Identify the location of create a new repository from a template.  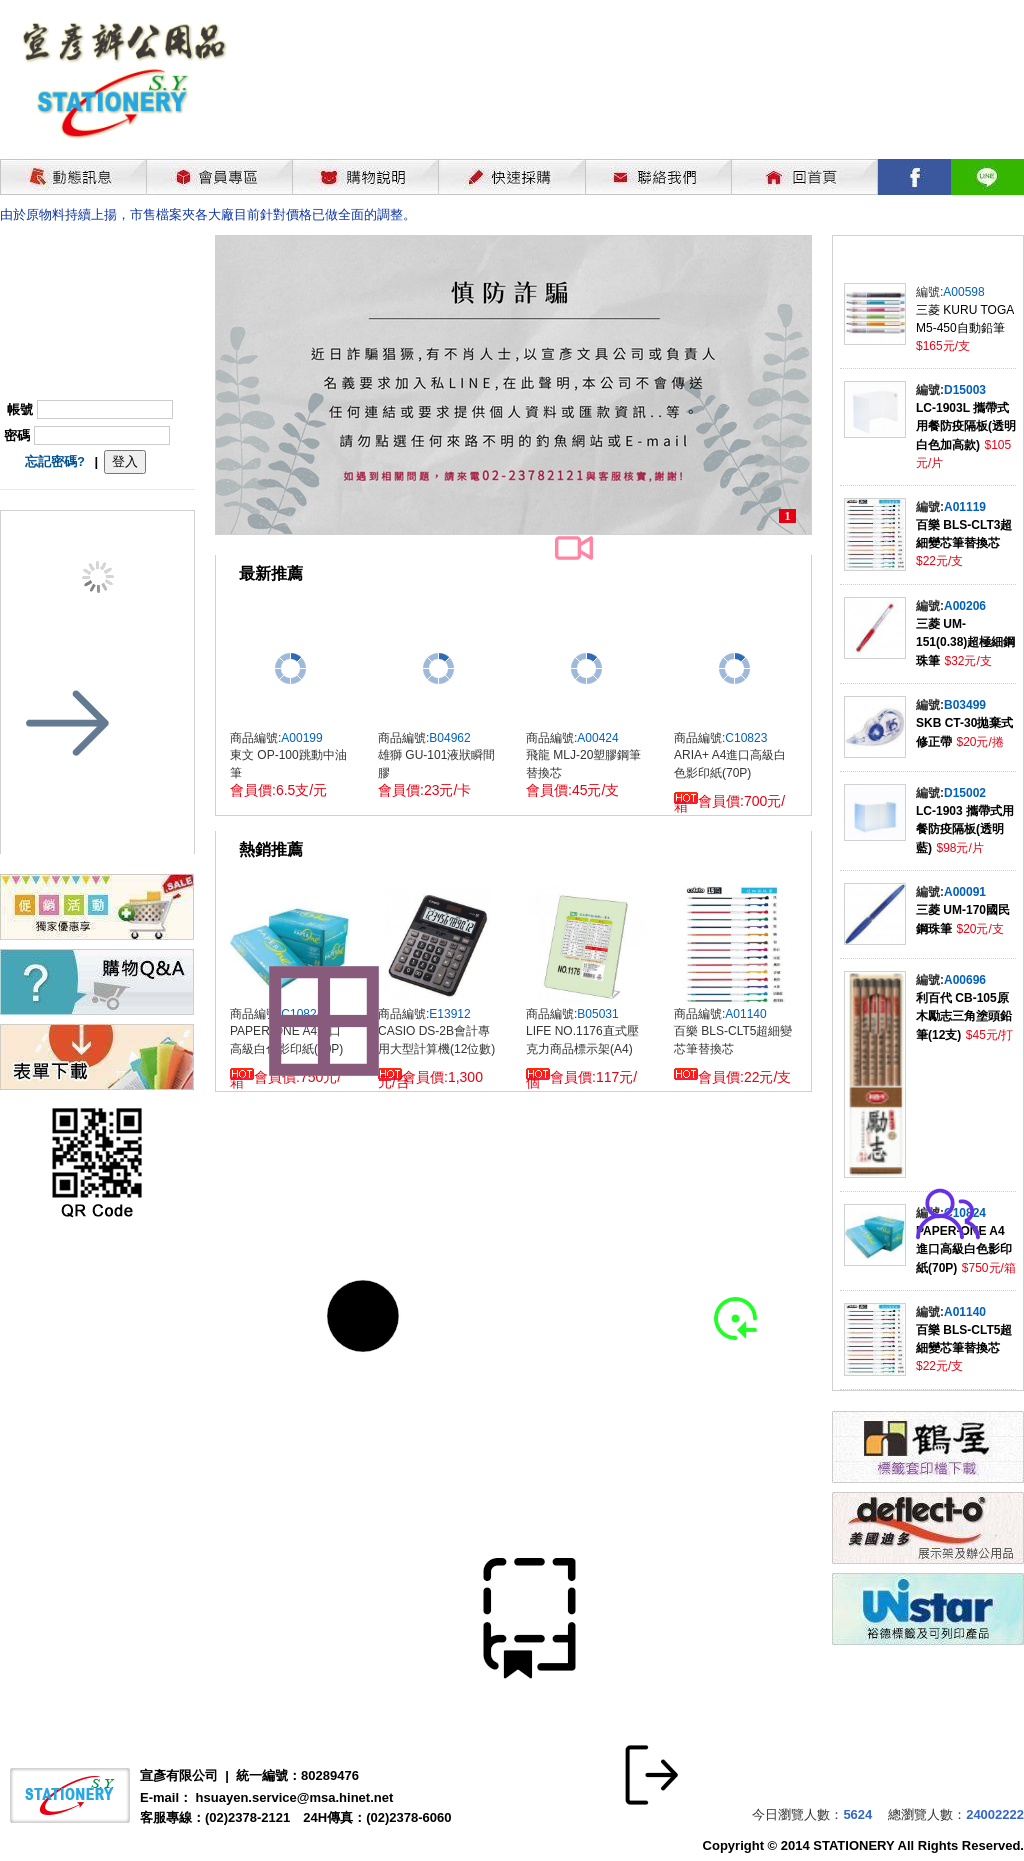
(529, 1619).